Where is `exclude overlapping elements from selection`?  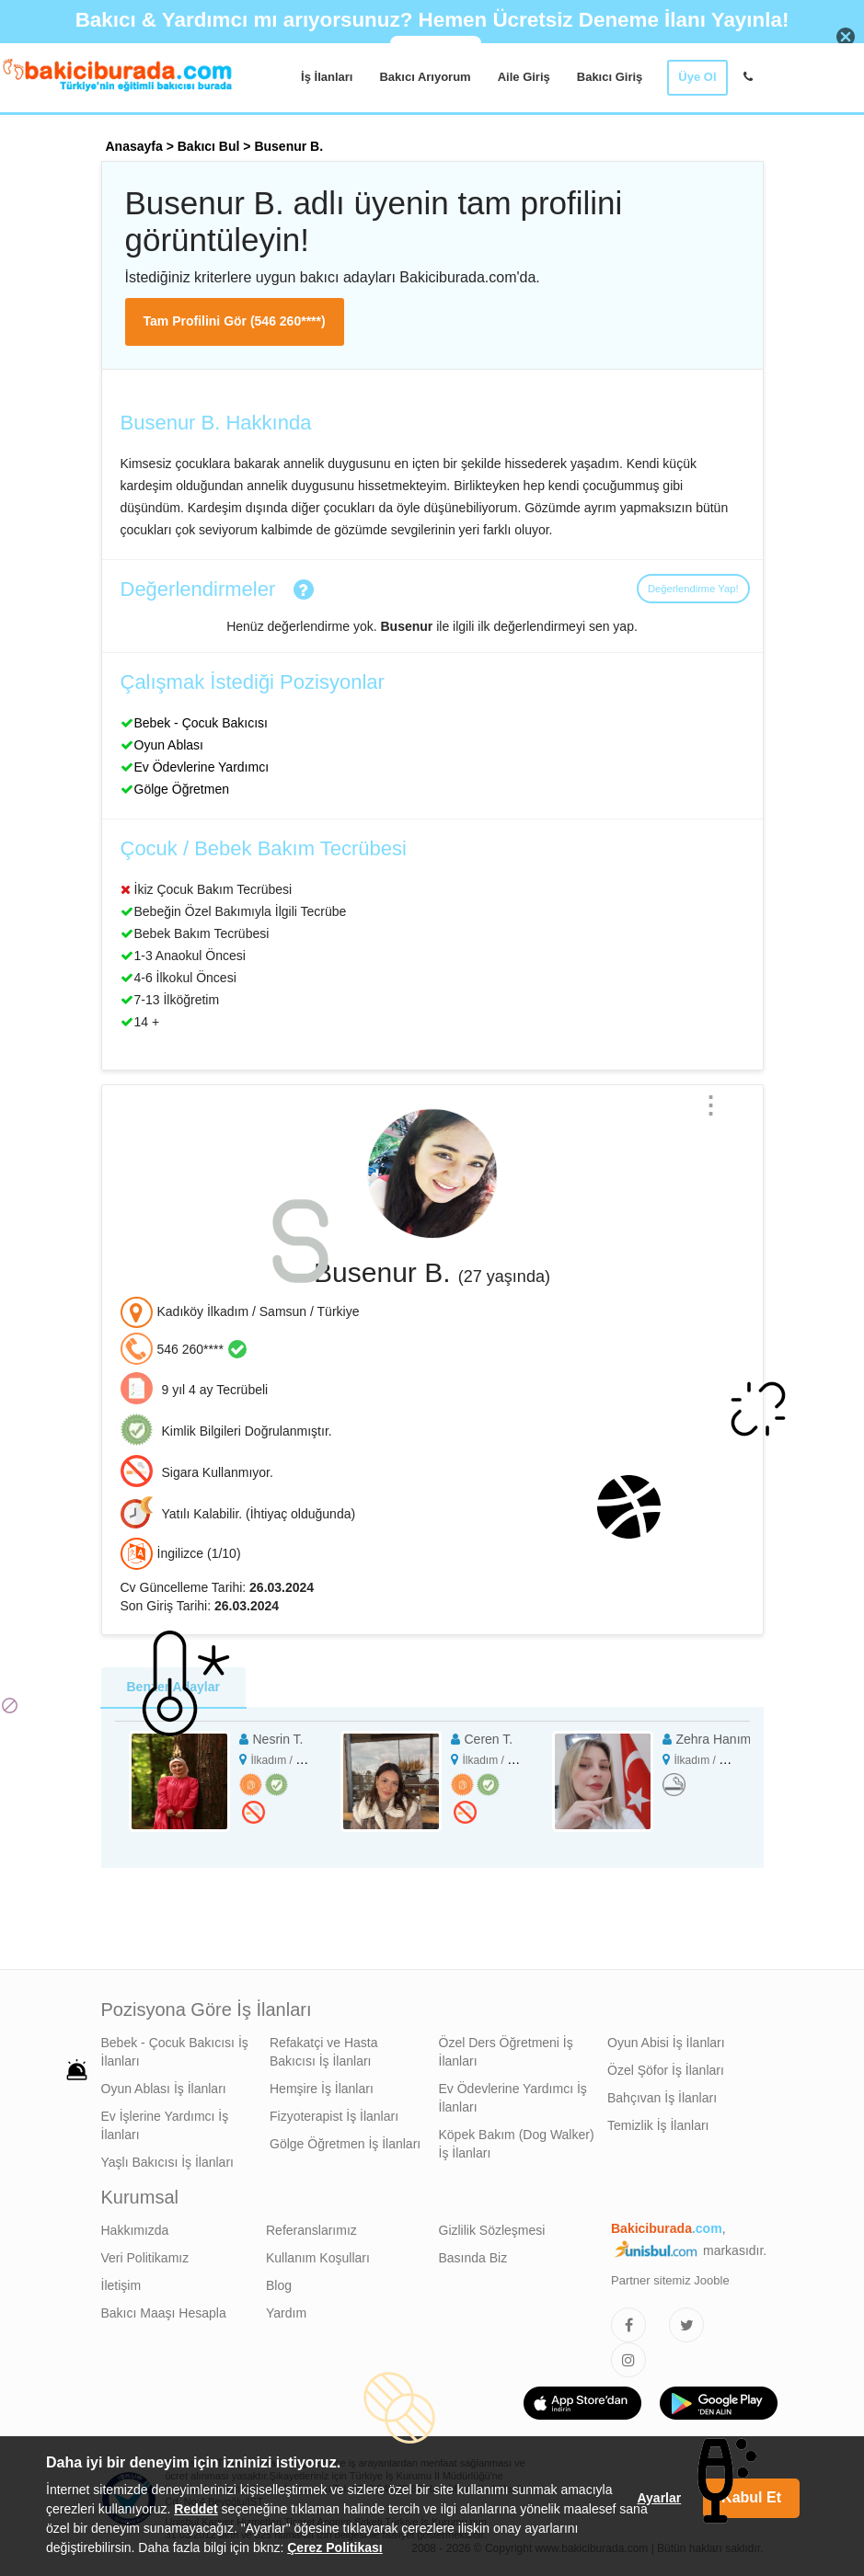
exclude overlapping elements from selection is located at coordinates (399, 2408).